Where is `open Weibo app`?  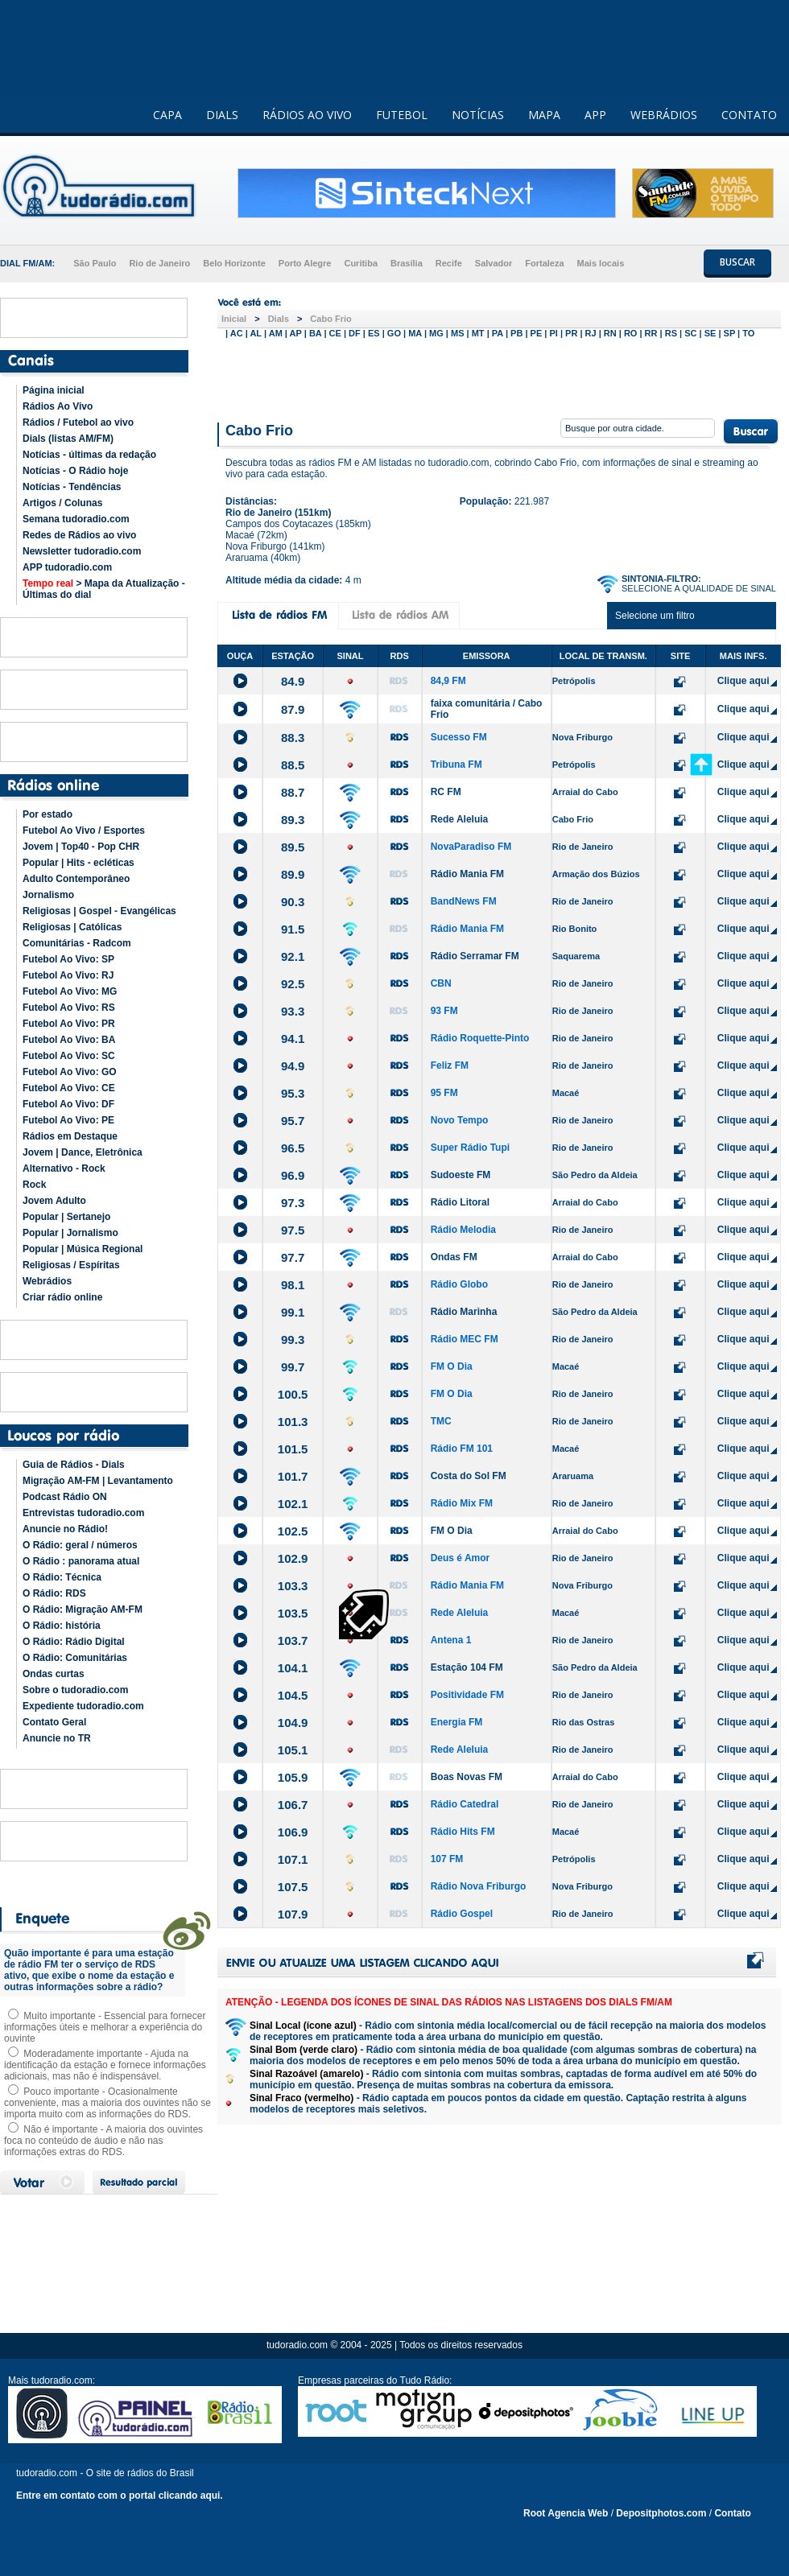 open Weibo app is located at coordinates (187, 1931).